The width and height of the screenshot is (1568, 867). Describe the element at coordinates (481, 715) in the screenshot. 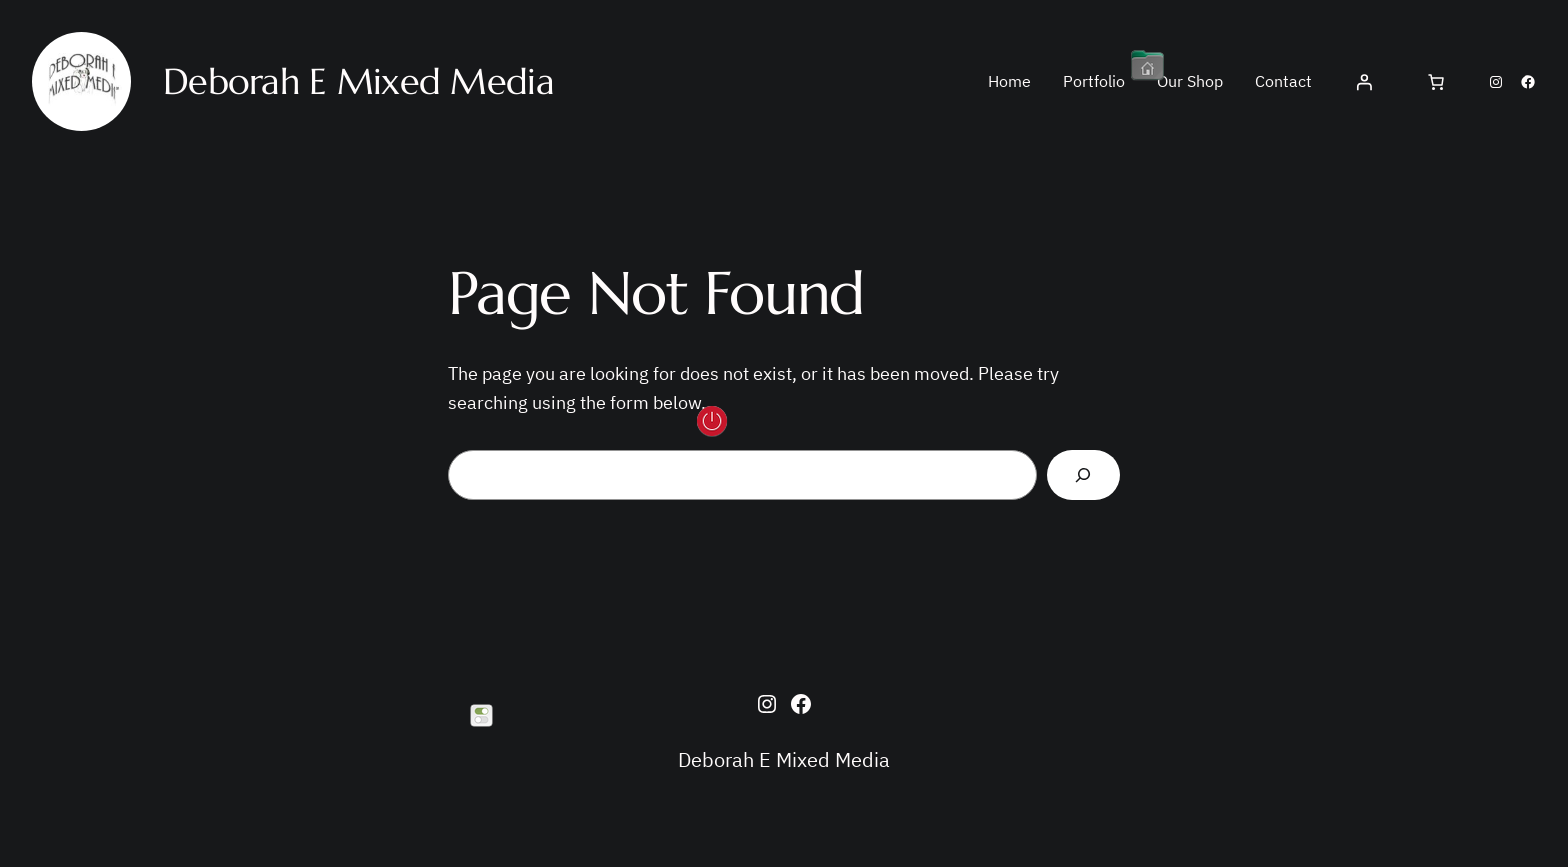

I see `open gnome tweaks settings` at that location.